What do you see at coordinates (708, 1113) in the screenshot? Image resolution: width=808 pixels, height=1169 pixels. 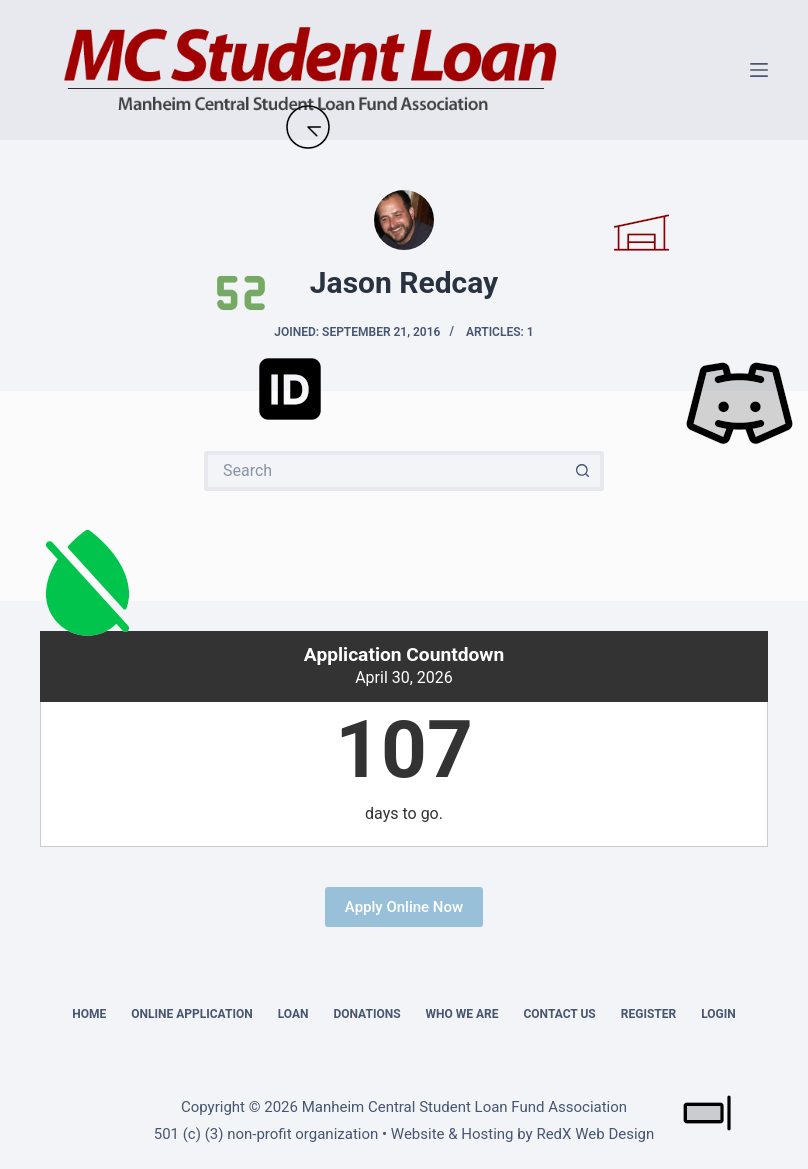 I see `align content to the right` at bounding box center [708, 1113].